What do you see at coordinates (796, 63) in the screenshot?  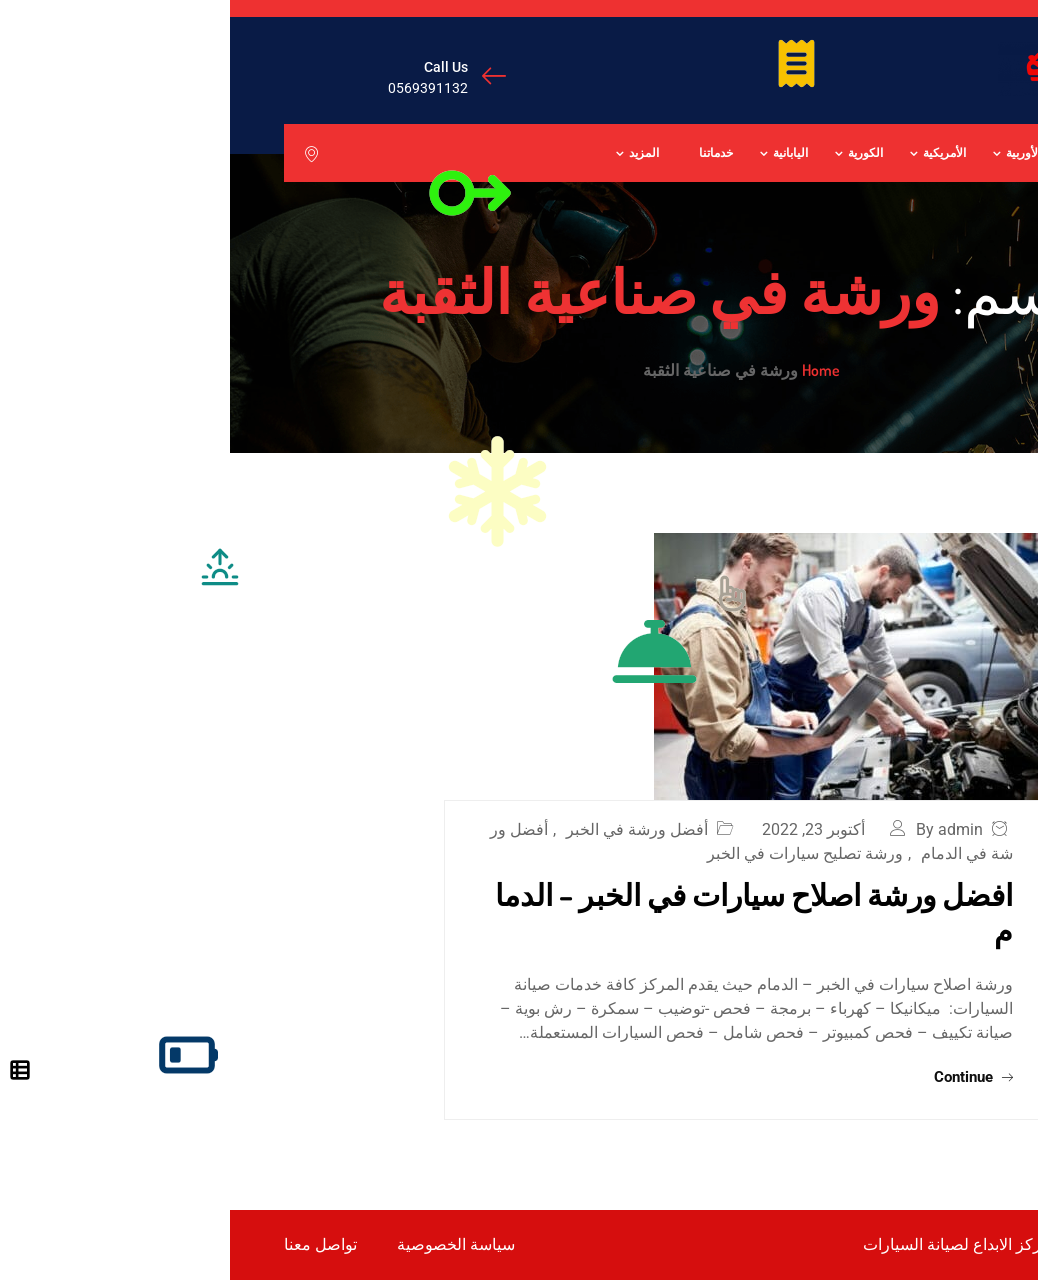 I see `view purchase receipt or transaction history` at bounding box center [796, 63].